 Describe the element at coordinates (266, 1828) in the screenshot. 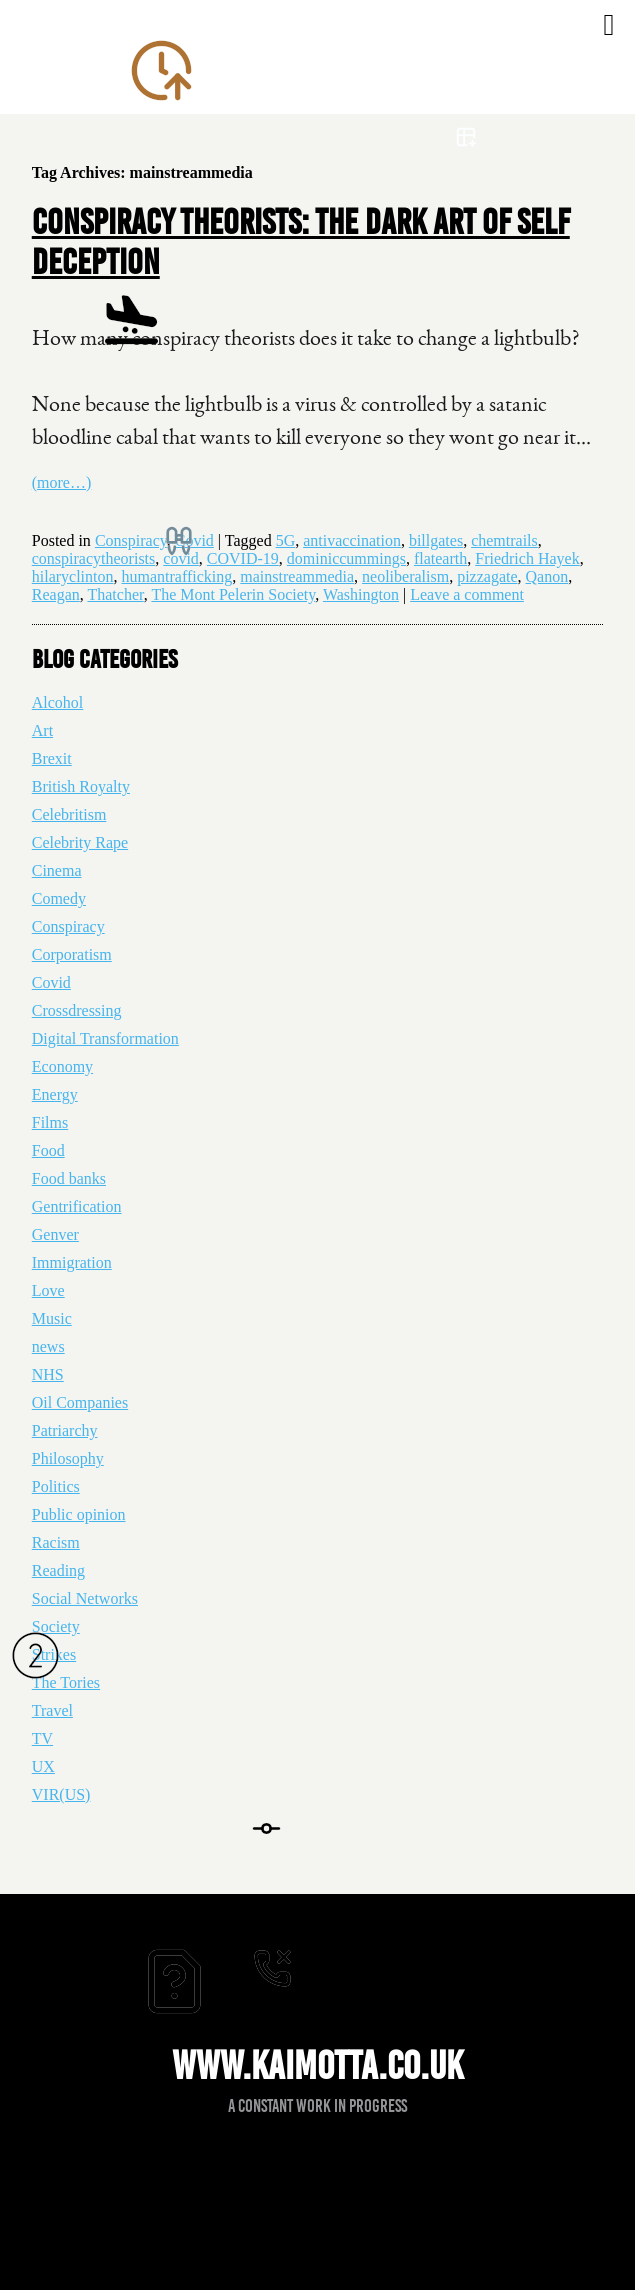

I see `view commit history on current branch` at that location.